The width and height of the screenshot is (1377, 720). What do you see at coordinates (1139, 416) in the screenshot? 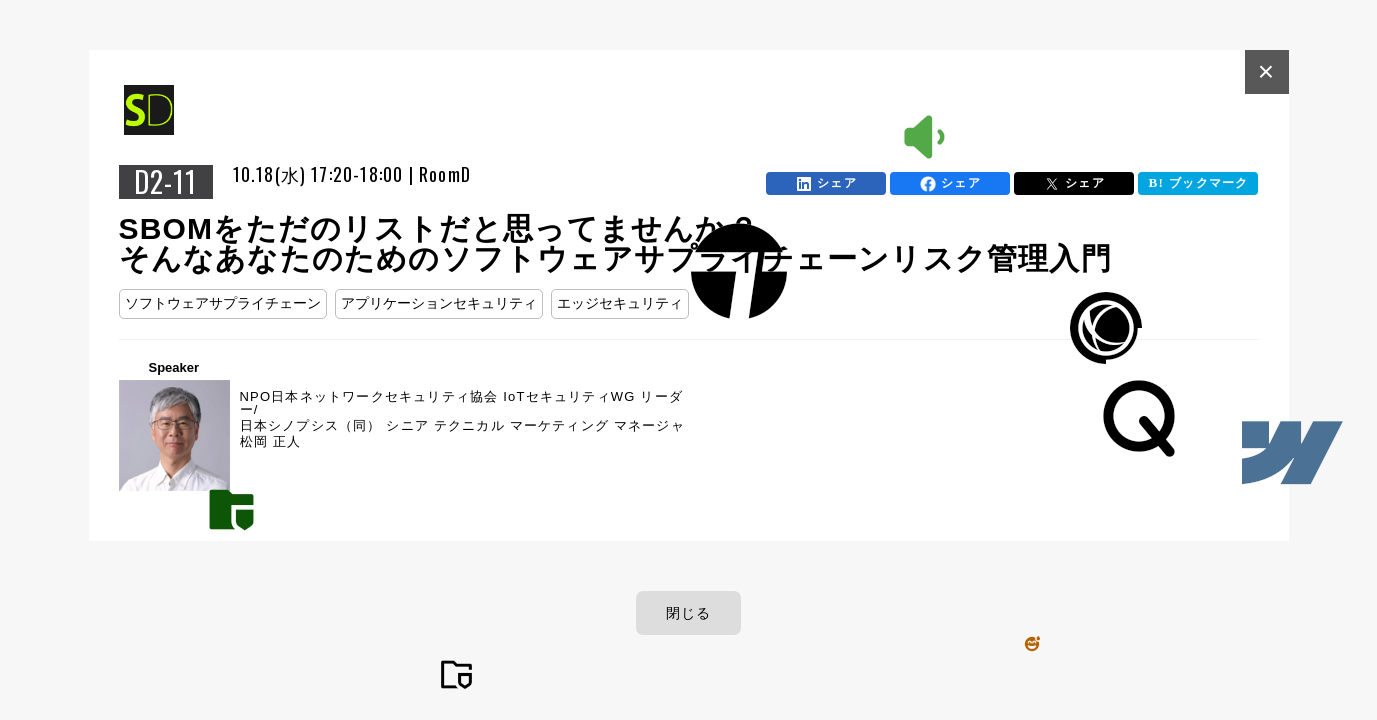
I see `represents the letter Q in text or labels` at bounding box center [1139, 416].